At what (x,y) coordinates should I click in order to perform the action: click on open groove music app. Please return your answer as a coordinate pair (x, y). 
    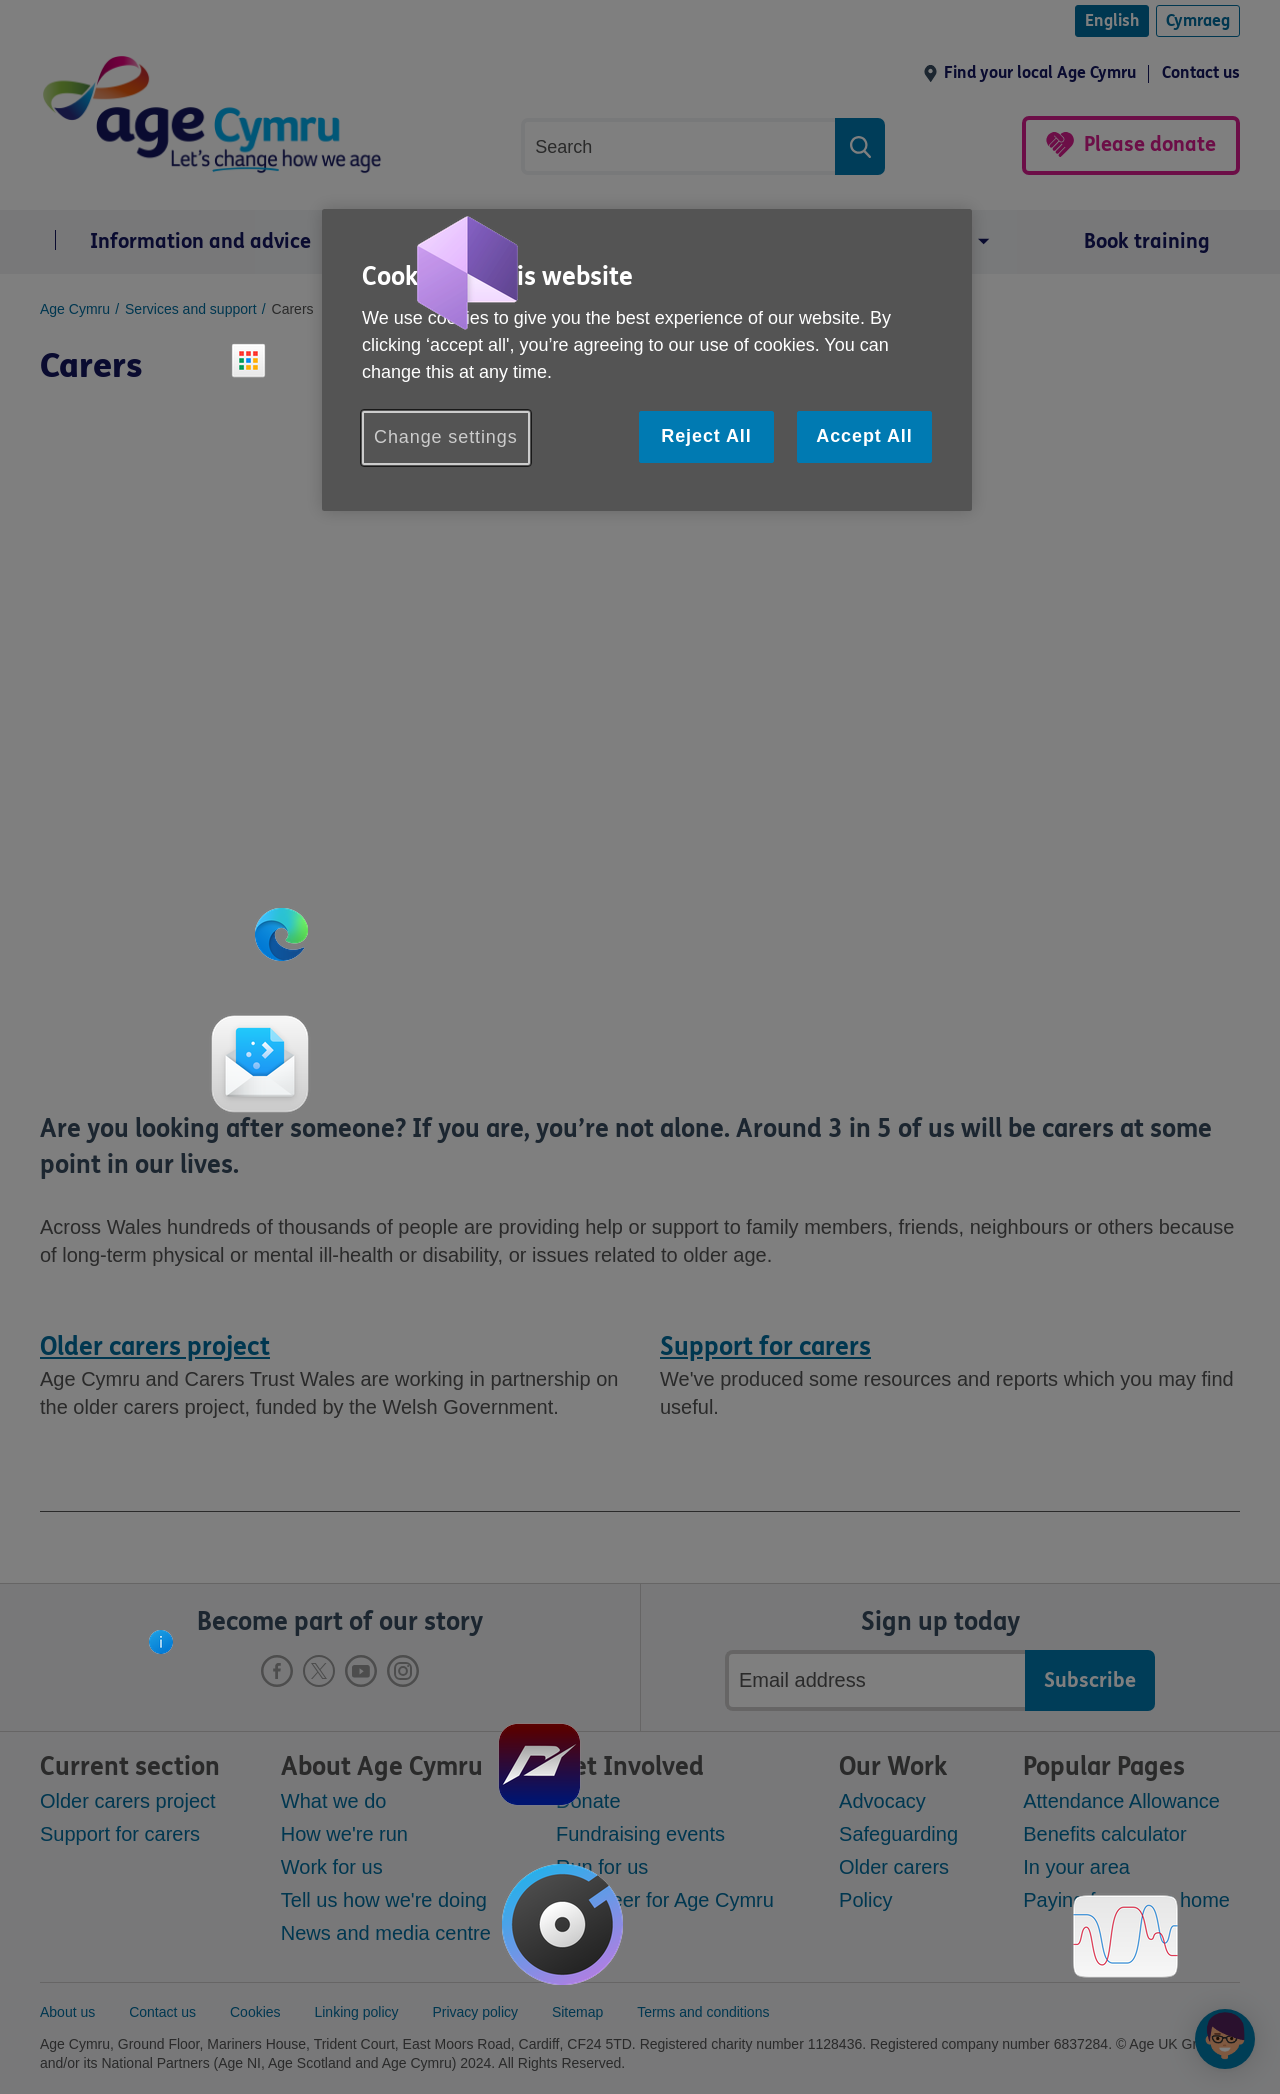
    Looking at the image, I should click on (562, 1924).